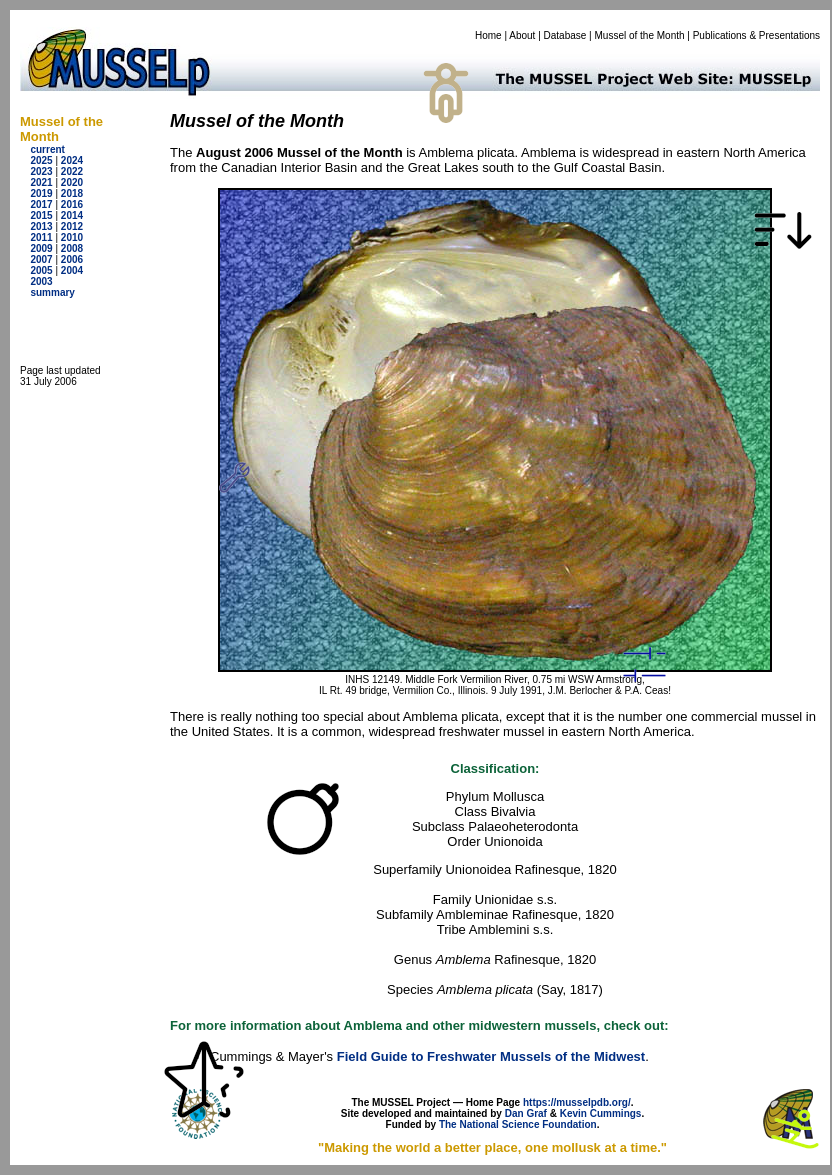  I want to click on select moped or scooter as transportation mode, so click(446, 93).